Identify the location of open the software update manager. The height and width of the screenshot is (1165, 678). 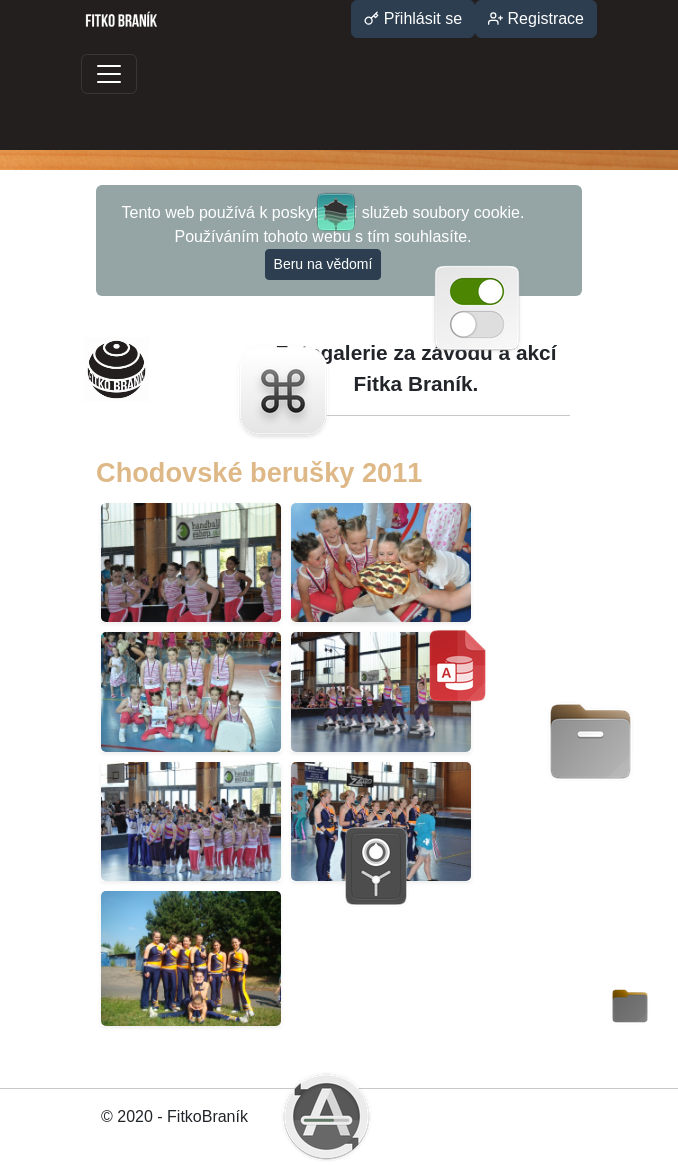
(326, 1116).